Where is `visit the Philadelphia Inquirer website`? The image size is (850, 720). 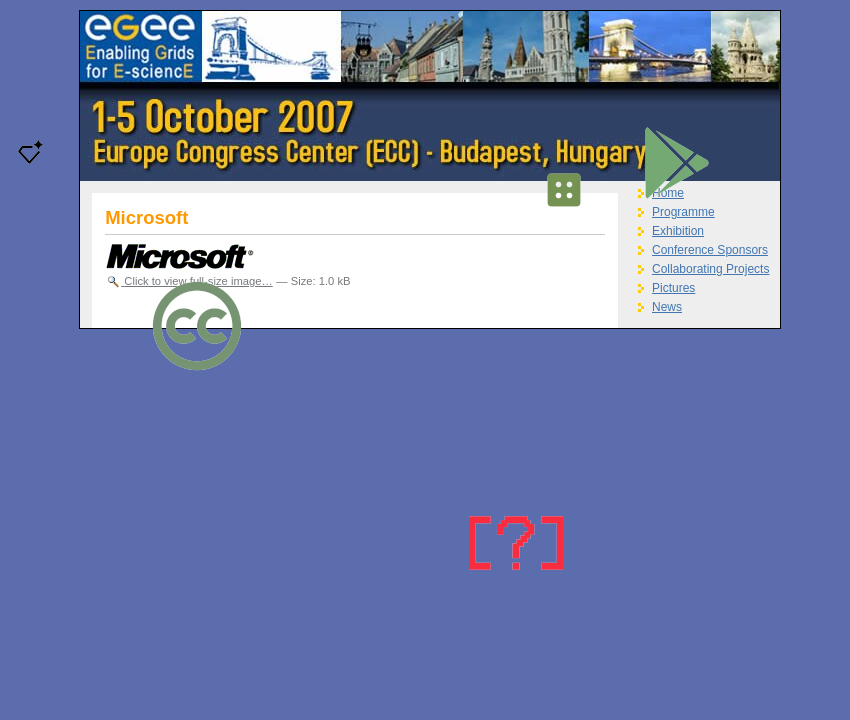
visit the Philadelphia Inquirer website is located at coordinates (516, 543).